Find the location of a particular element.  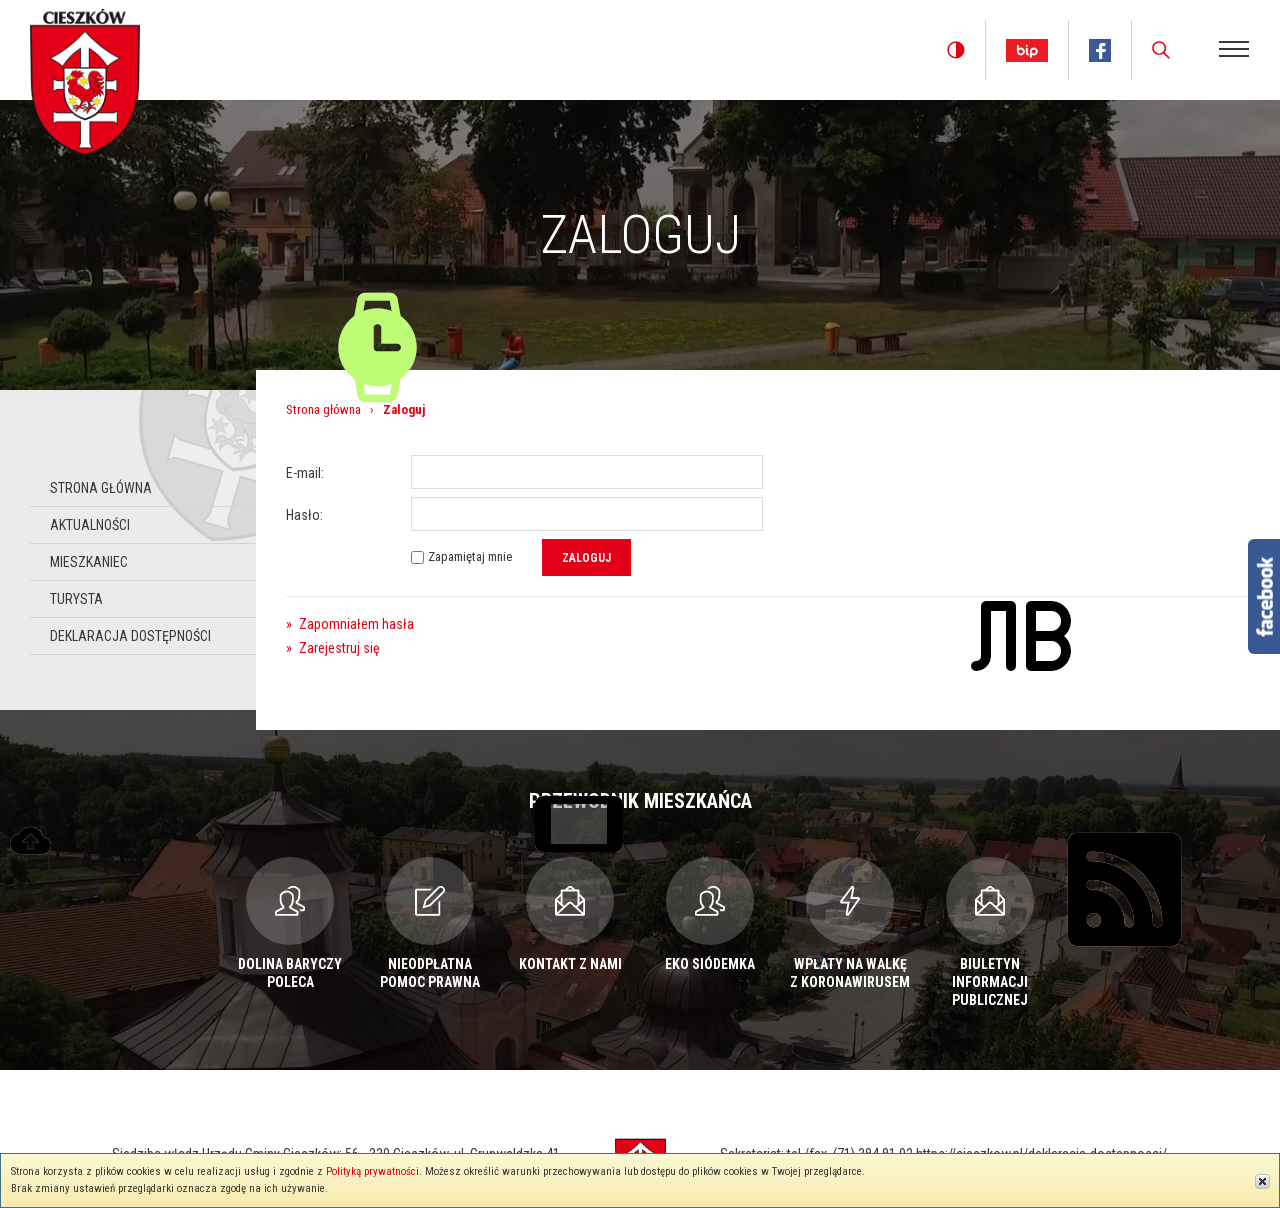

view time or clock settings is located at coordinates (377, 347).